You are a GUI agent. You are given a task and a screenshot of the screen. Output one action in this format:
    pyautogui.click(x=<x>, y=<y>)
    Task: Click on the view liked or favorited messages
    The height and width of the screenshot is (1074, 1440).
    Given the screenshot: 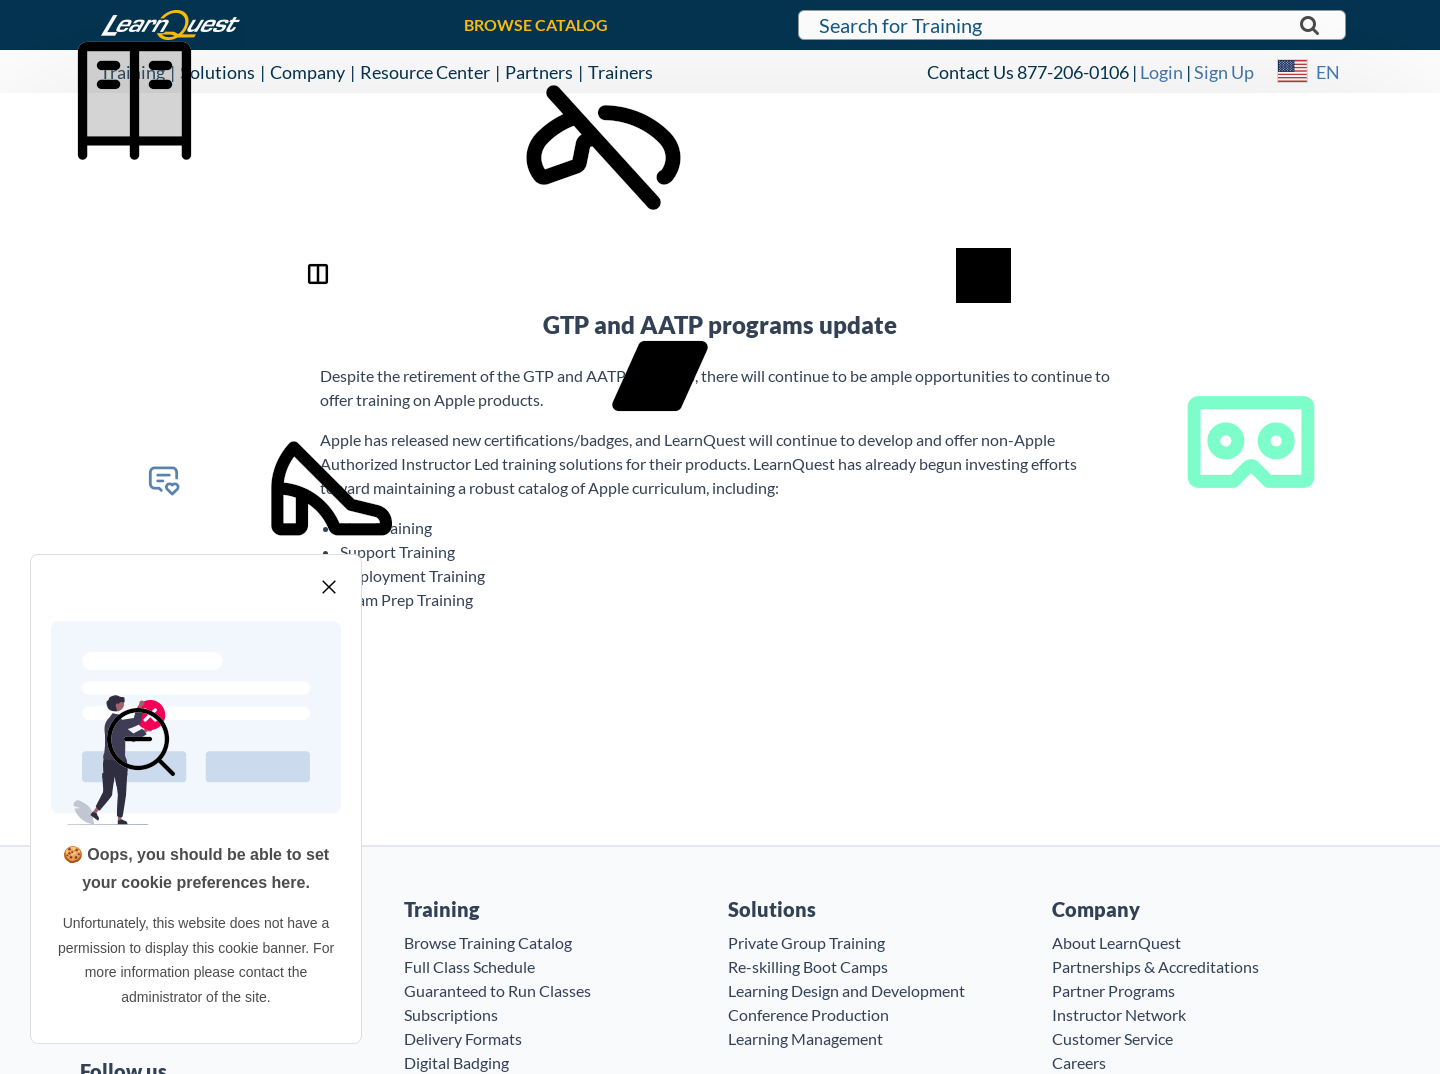 What is the action you would take?
    pyautogui.click(x=163, y=479)
    